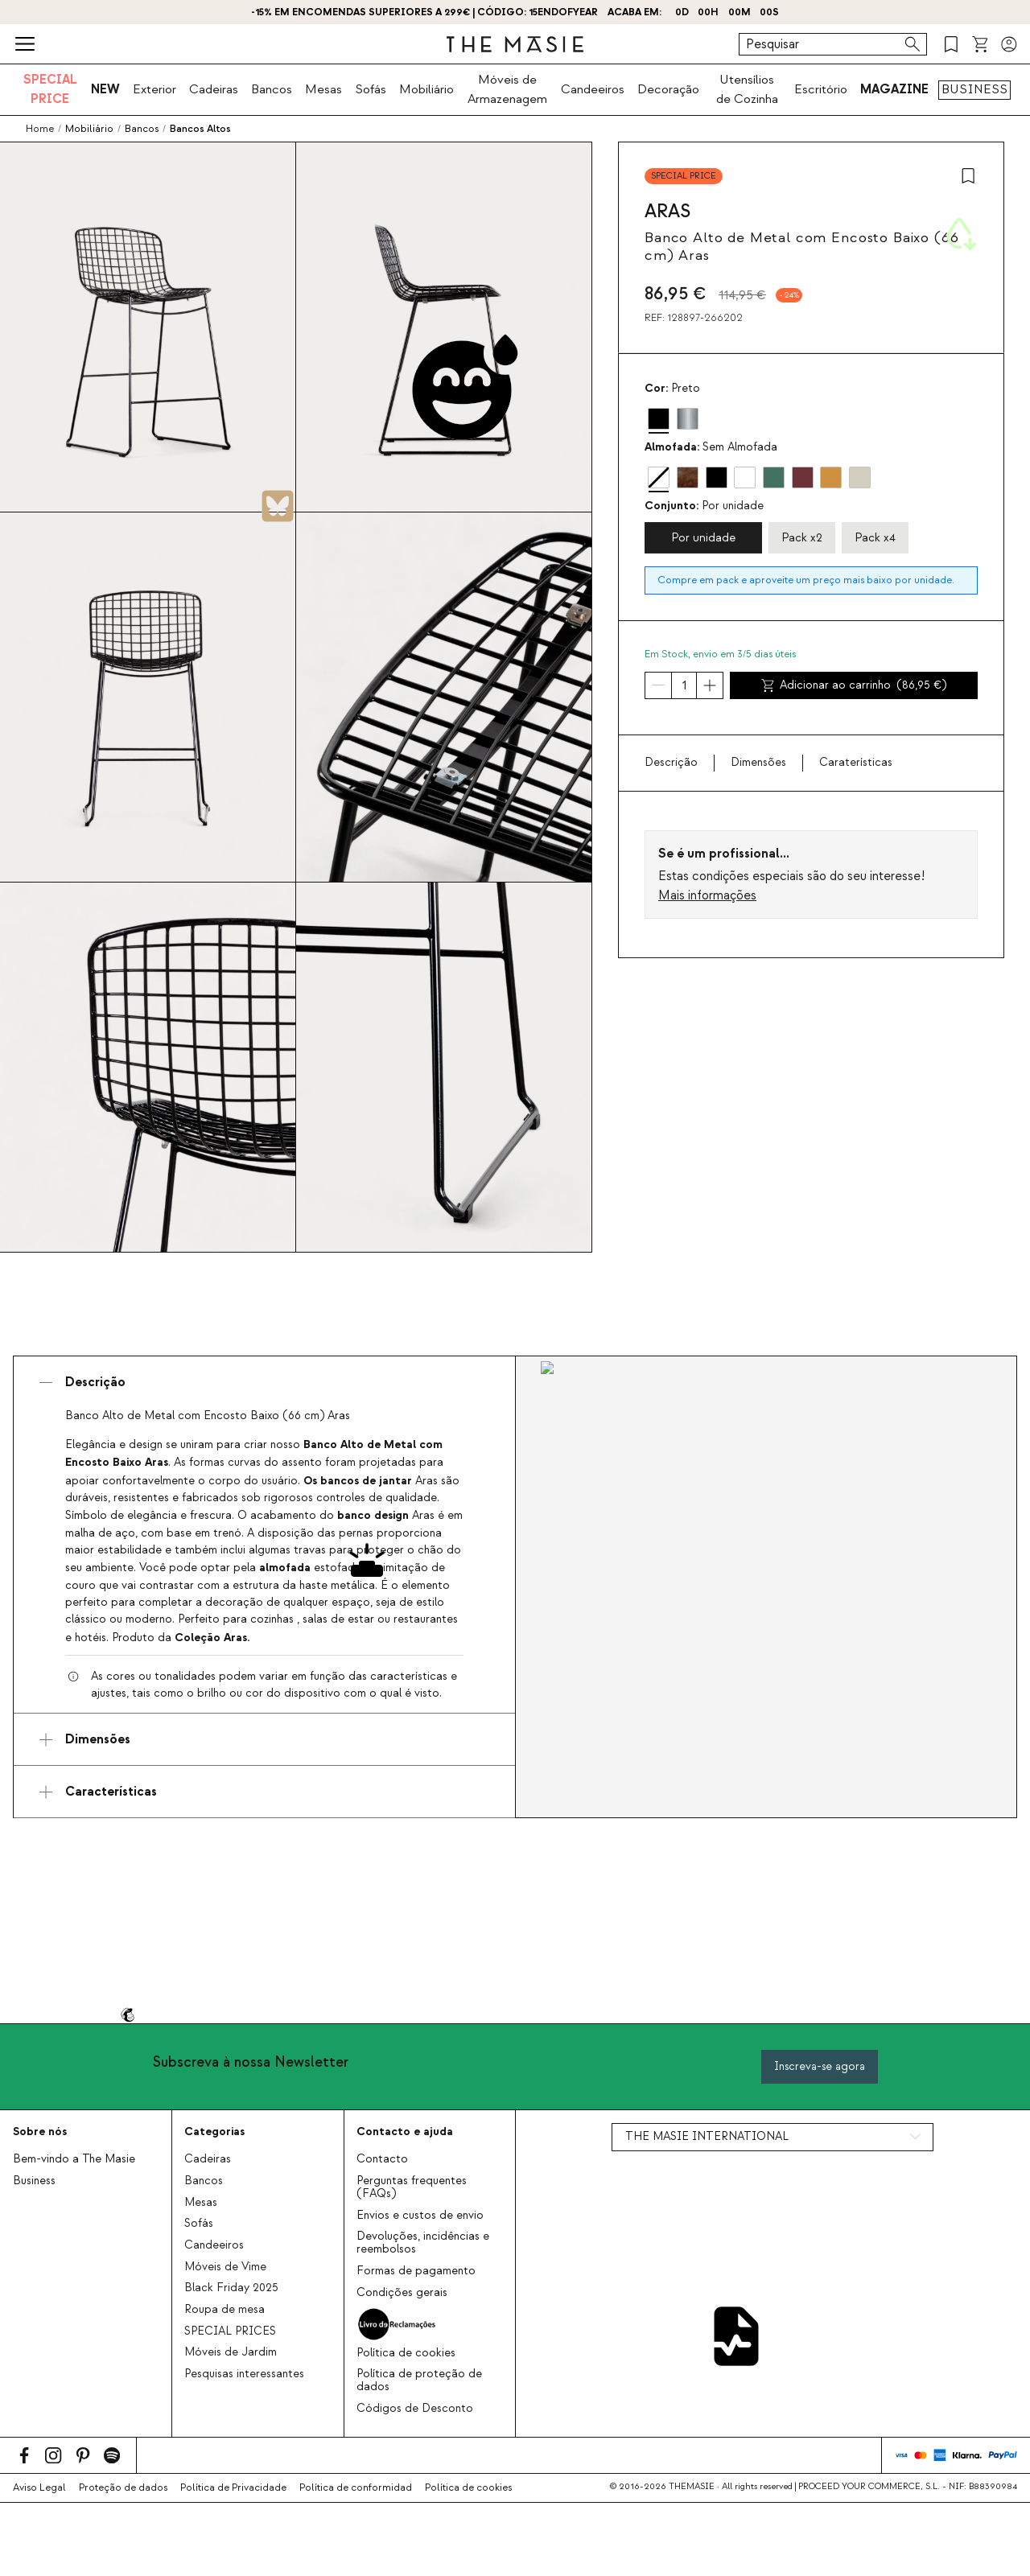 This screenshot has width=1030, height=2576. What do you see at coordinates (278, 506) in the screenshot?
I see `open Bluesky social media app` at bounding box center [278, 506].